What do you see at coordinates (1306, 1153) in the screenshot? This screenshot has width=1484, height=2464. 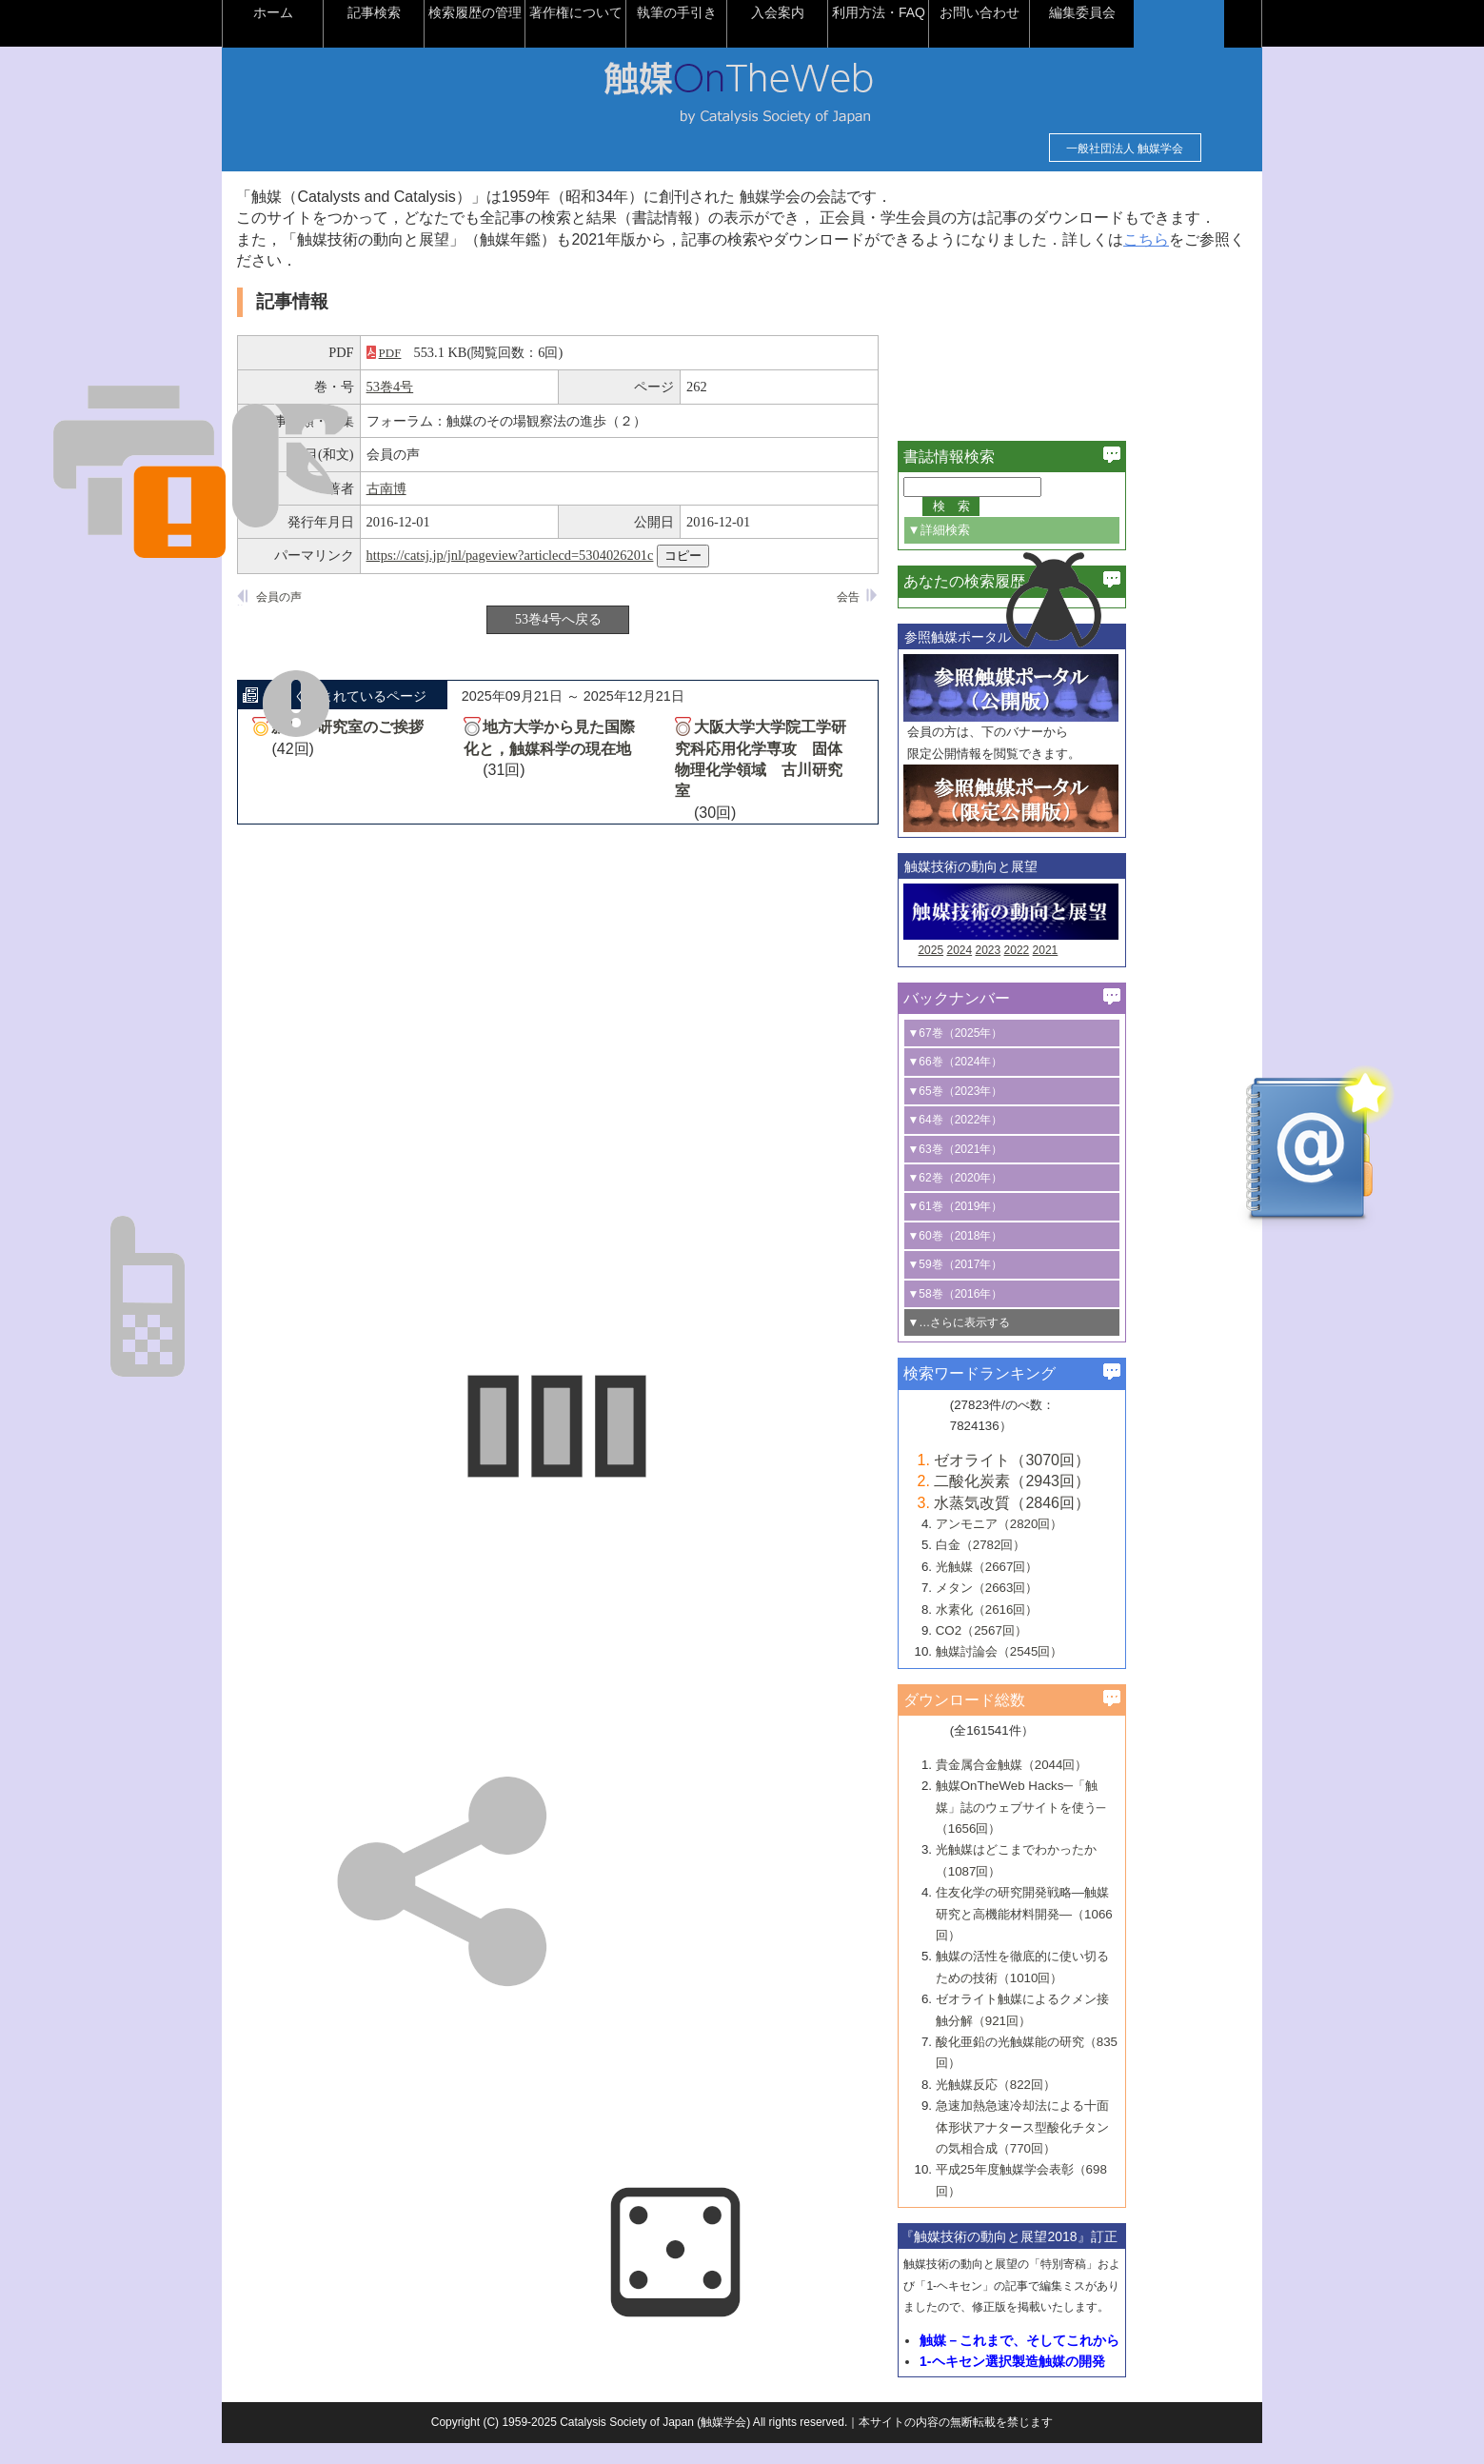 I see `create a new contact in address book` at bounding box center [1306, 1153].